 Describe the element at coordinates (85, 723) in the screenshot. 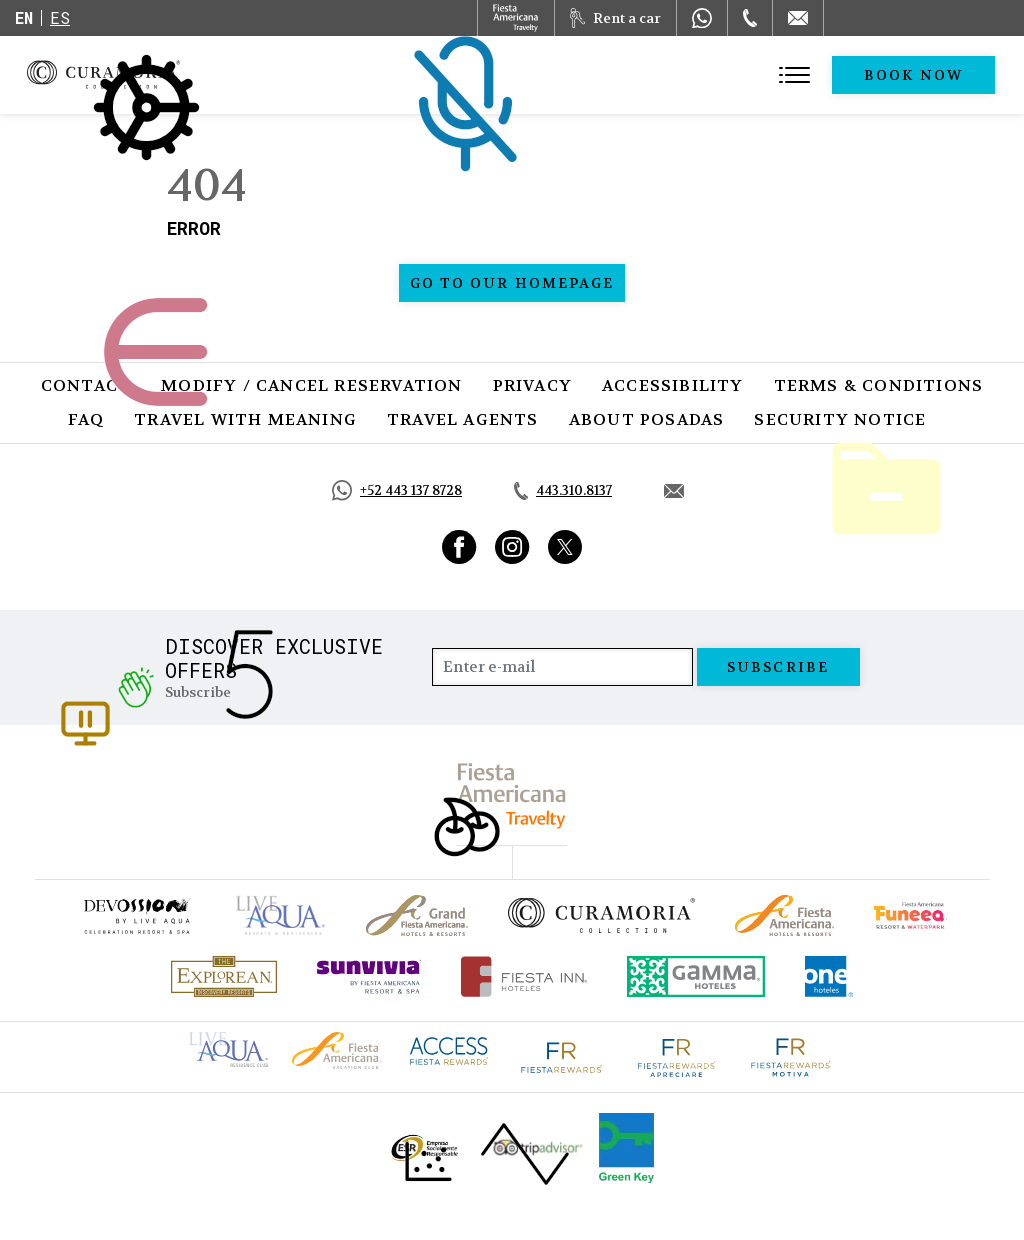

I see `pause media playback on monitor` at that location.